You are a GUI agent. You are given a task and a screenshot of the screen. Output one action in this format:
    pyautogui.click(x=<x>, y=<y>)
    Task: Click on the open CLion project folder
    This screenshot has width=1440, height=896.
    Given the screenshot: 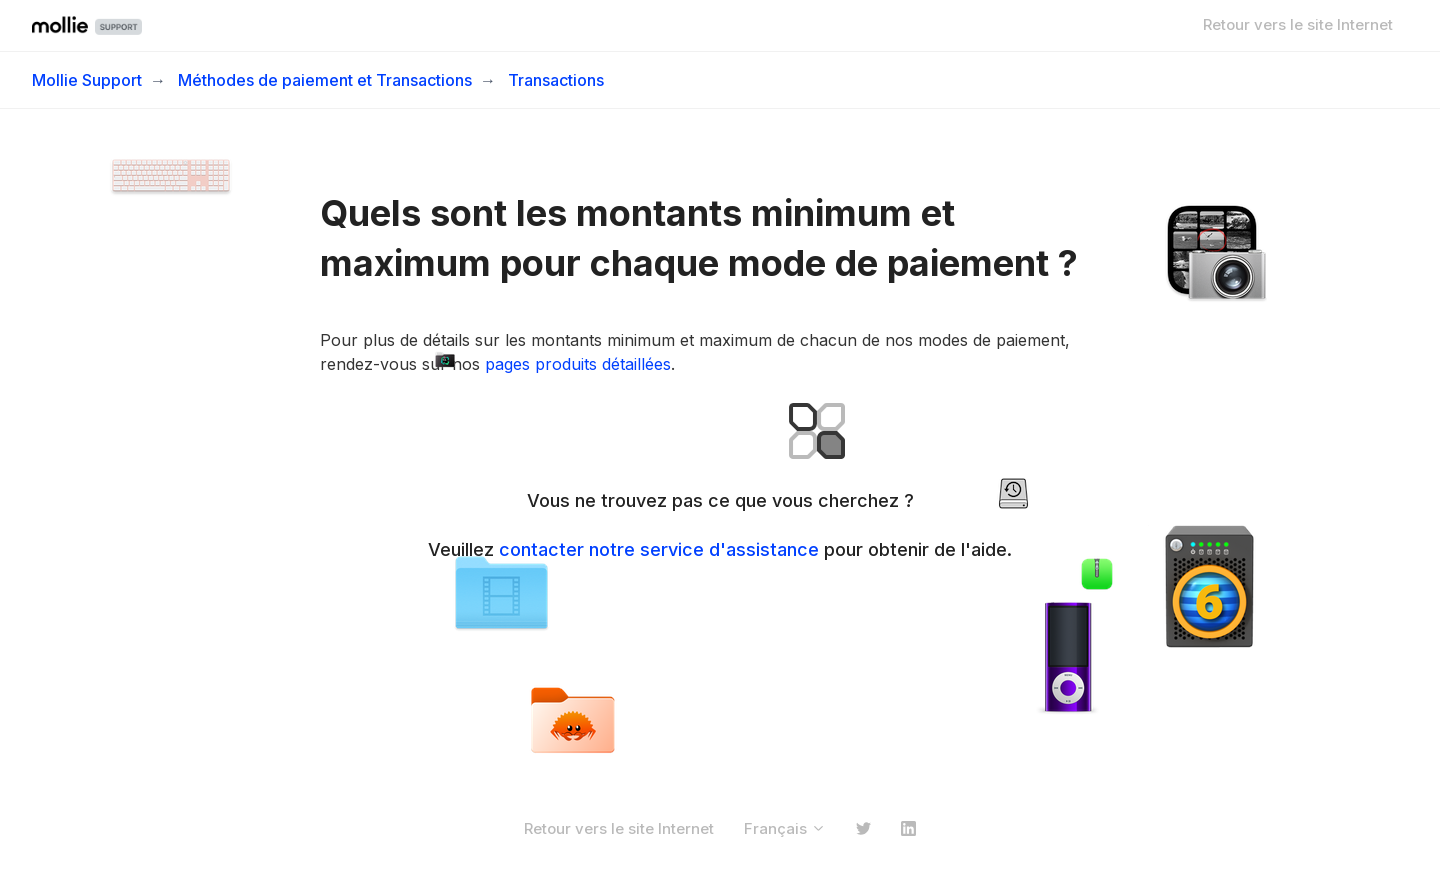 What is the action you would take?
    pyautogui.click(x=445, y=360)
    